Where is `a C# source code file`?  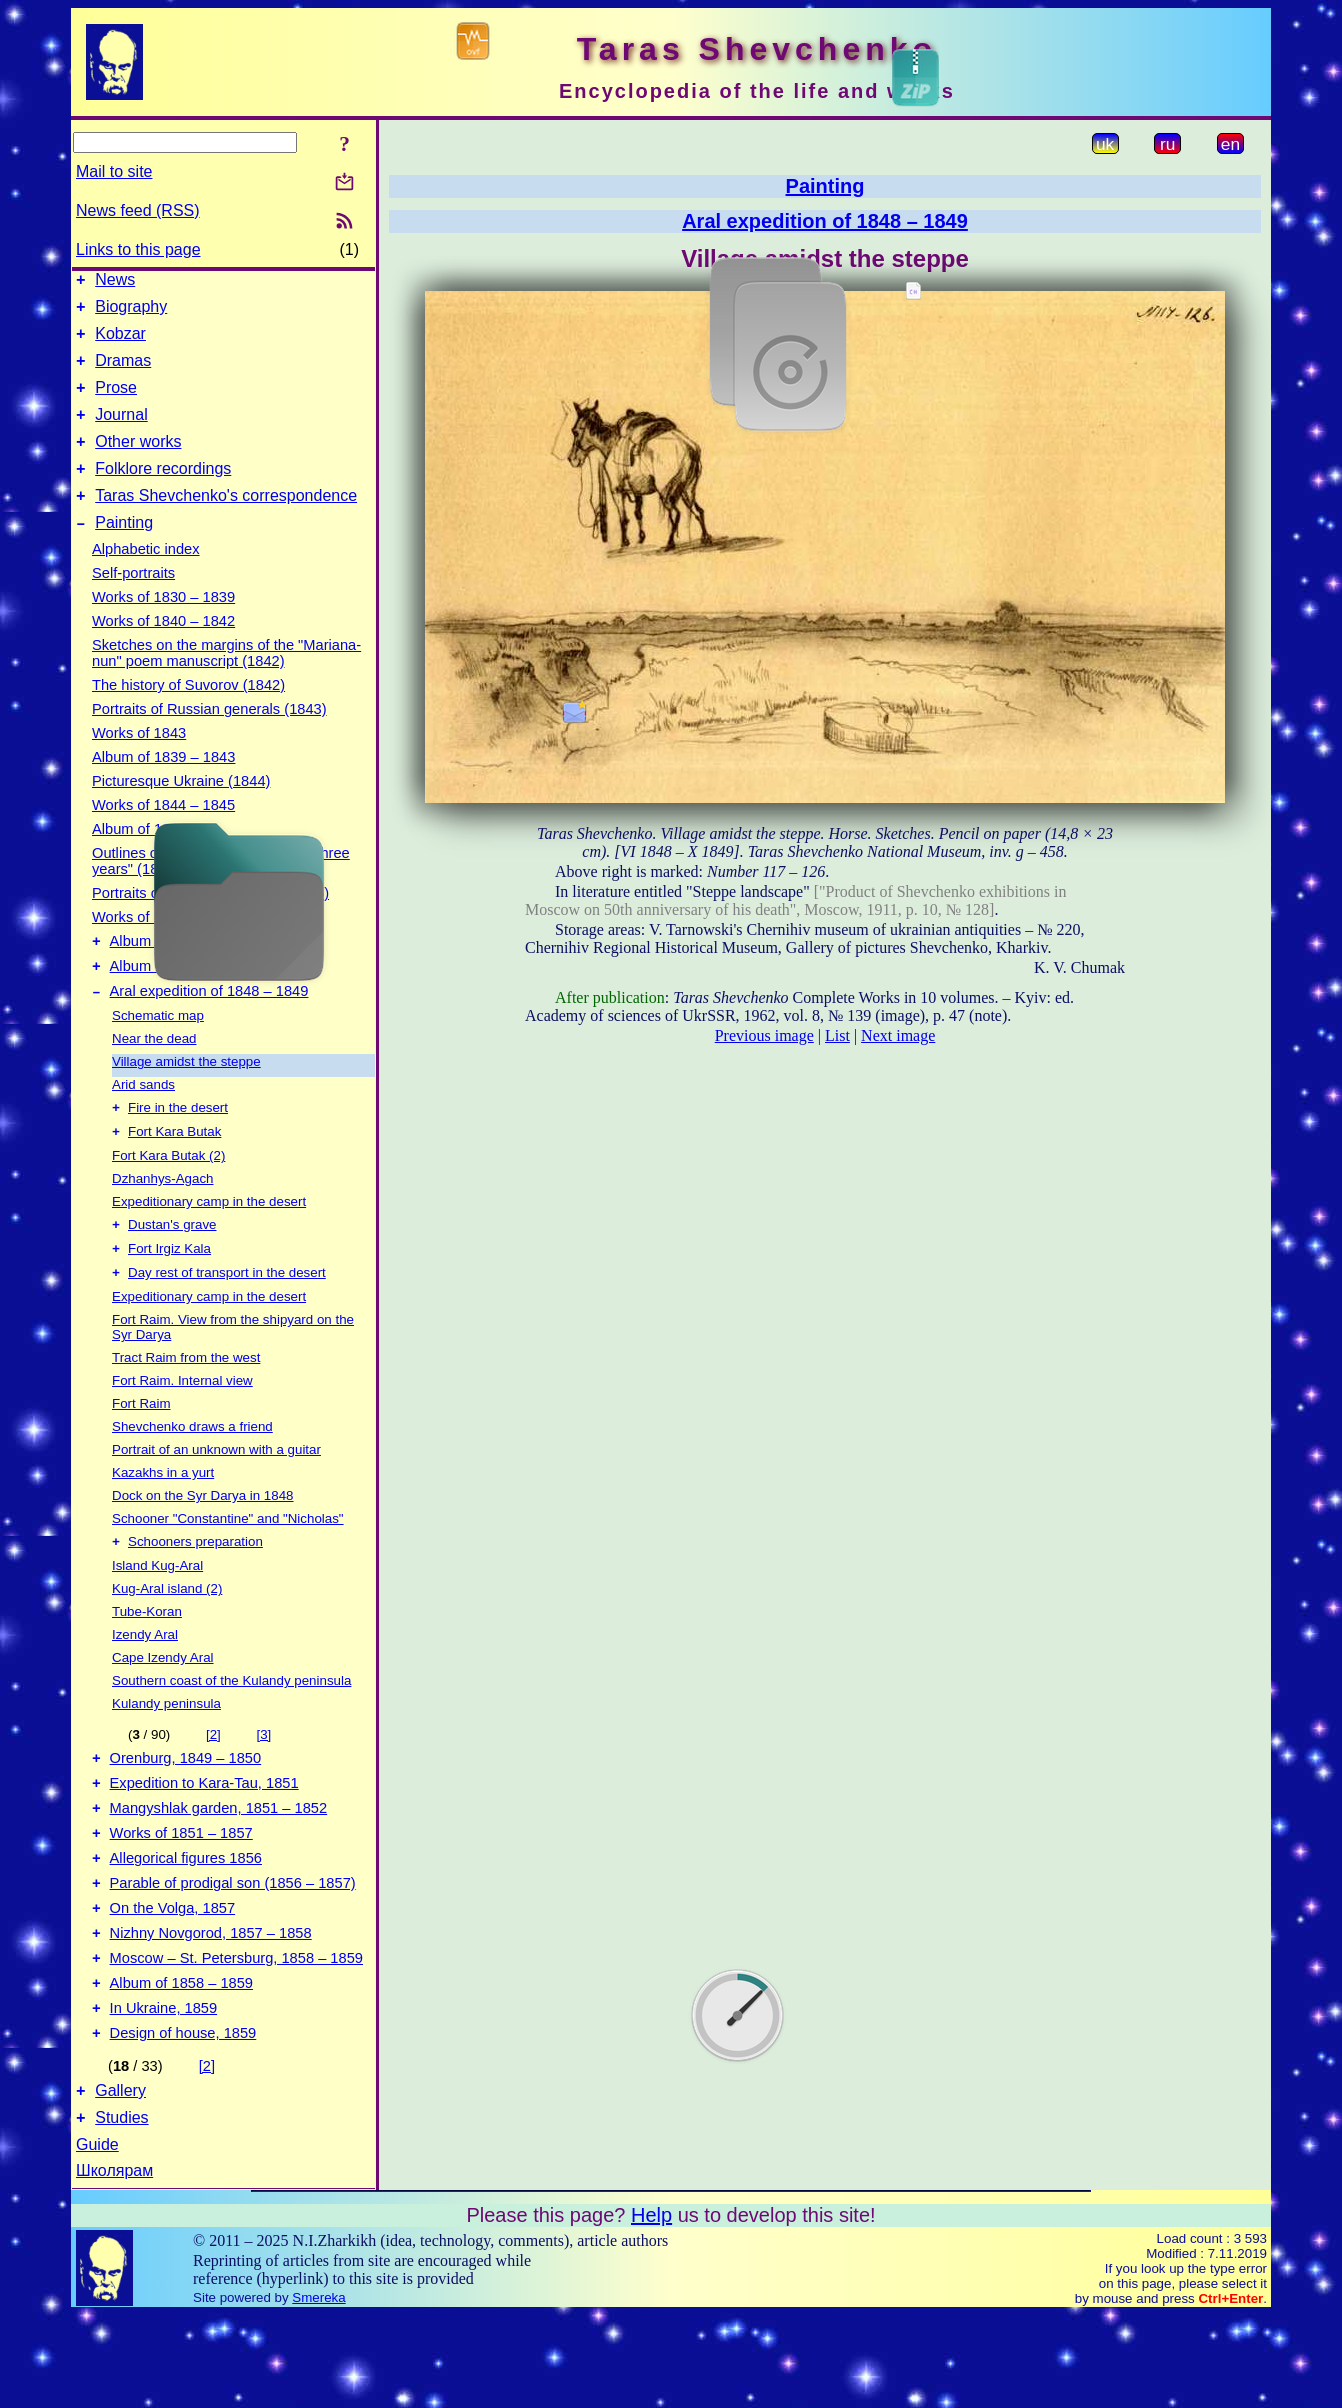
a C# source code file is located at coordinates (913, 290).